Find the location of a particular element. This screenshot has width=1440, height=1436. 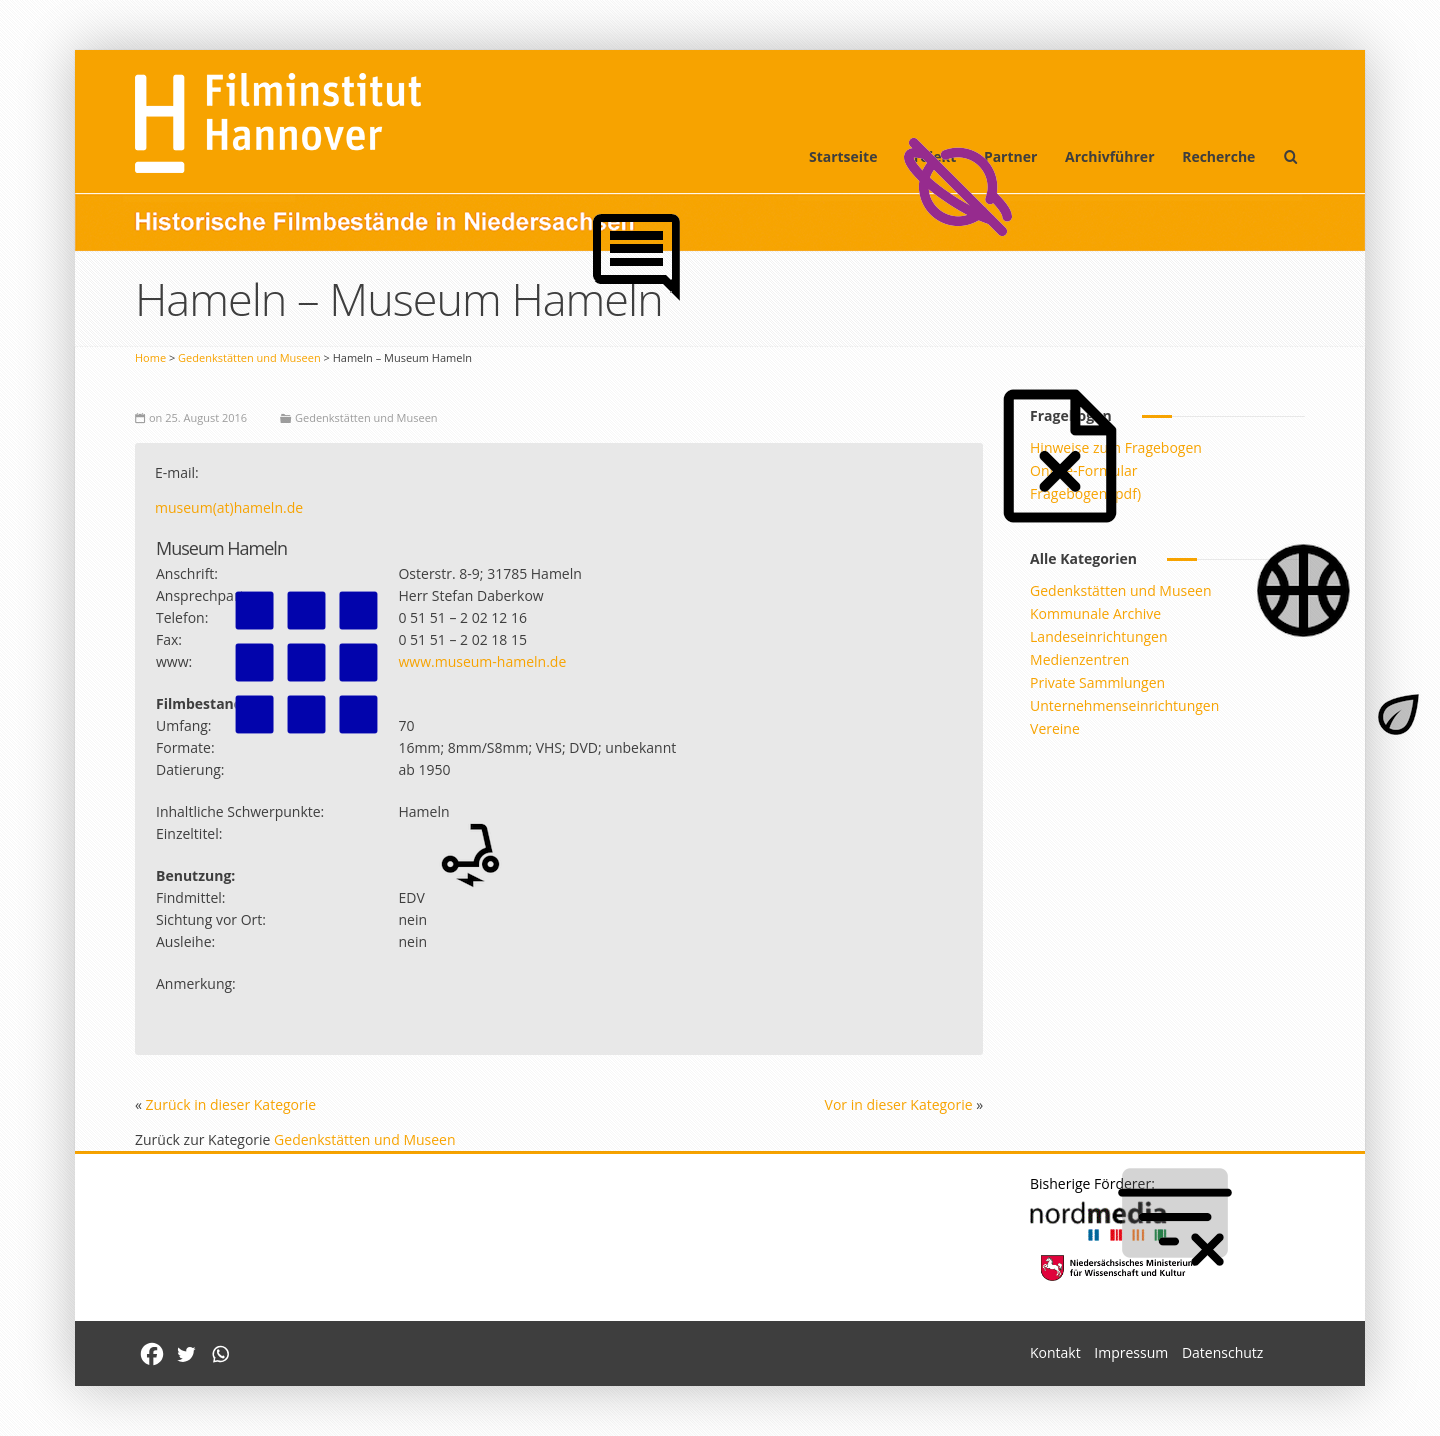

select electric scooter as transportation mode is located at coordinates (470, 855).